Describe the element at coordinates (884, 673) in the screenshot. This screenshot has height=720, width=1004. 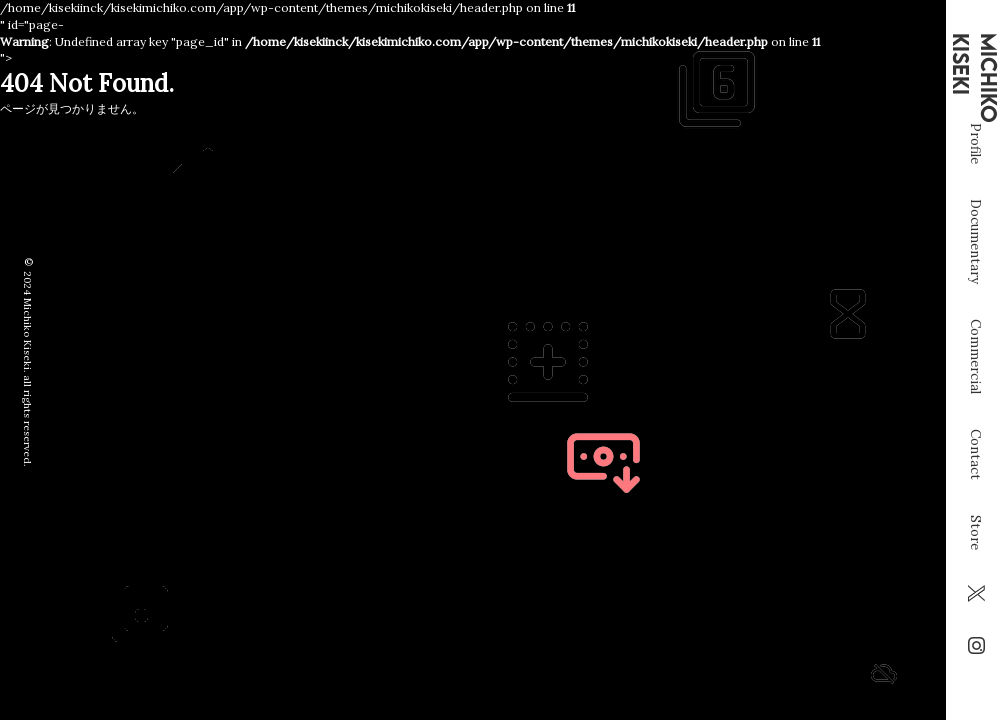
I see `indicates no cloud connection or offline status` at that location.